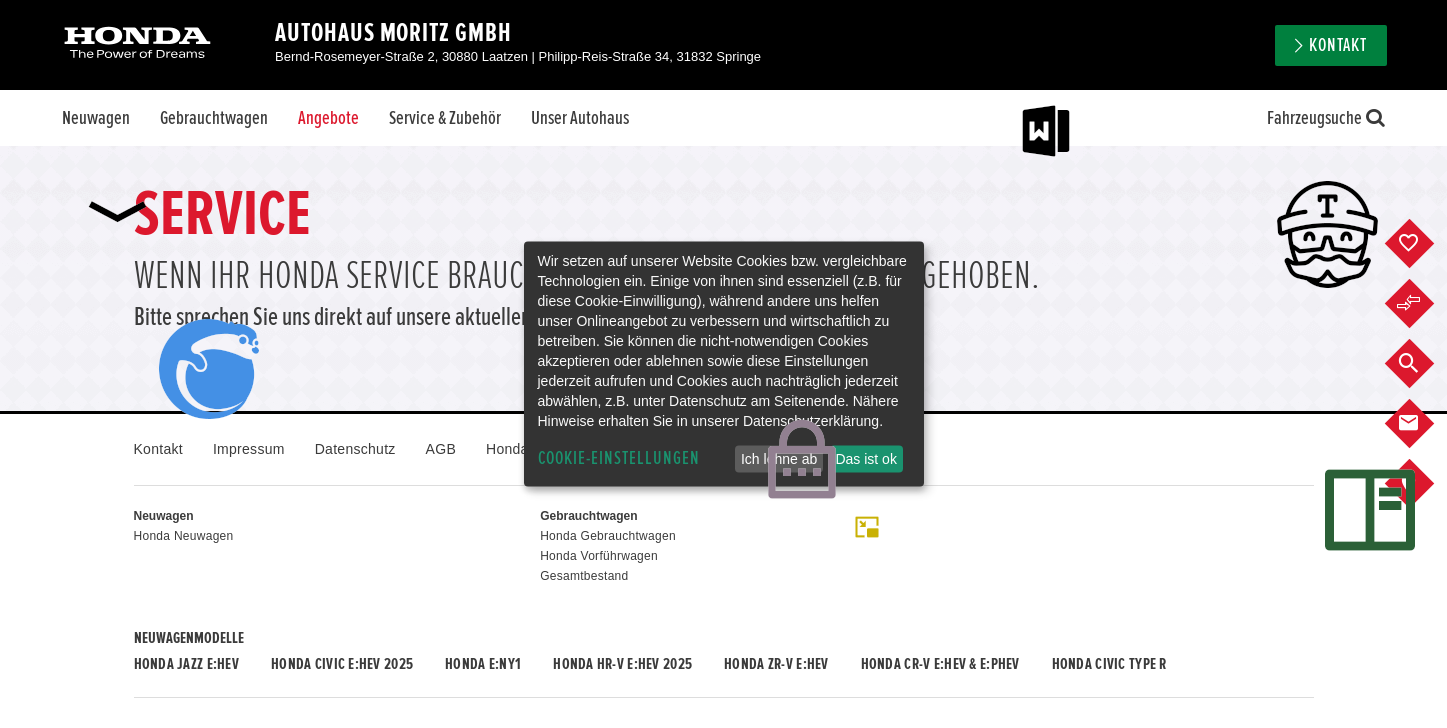 The image size is (1447, 728). Describe the element at coordinates (117, 210) in the screenshot. I see `expand content or reveal more options` at that location.